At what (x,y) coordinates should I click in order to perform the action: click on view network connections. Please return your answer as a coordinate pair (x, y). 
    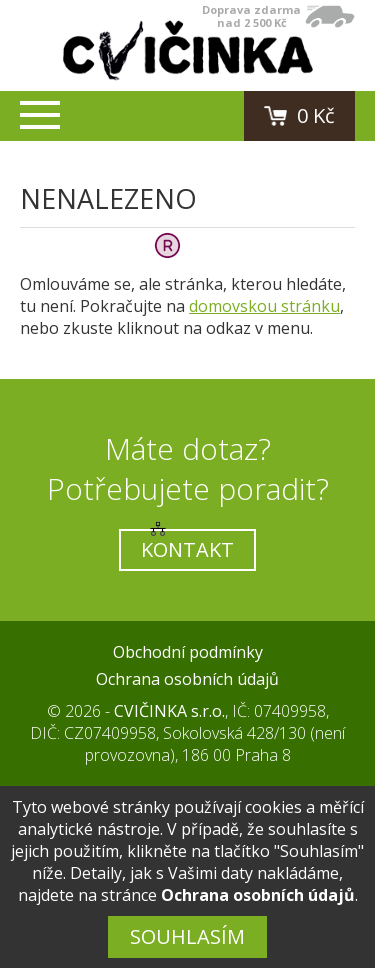
    Looking at the image, I should click on (158, 529).